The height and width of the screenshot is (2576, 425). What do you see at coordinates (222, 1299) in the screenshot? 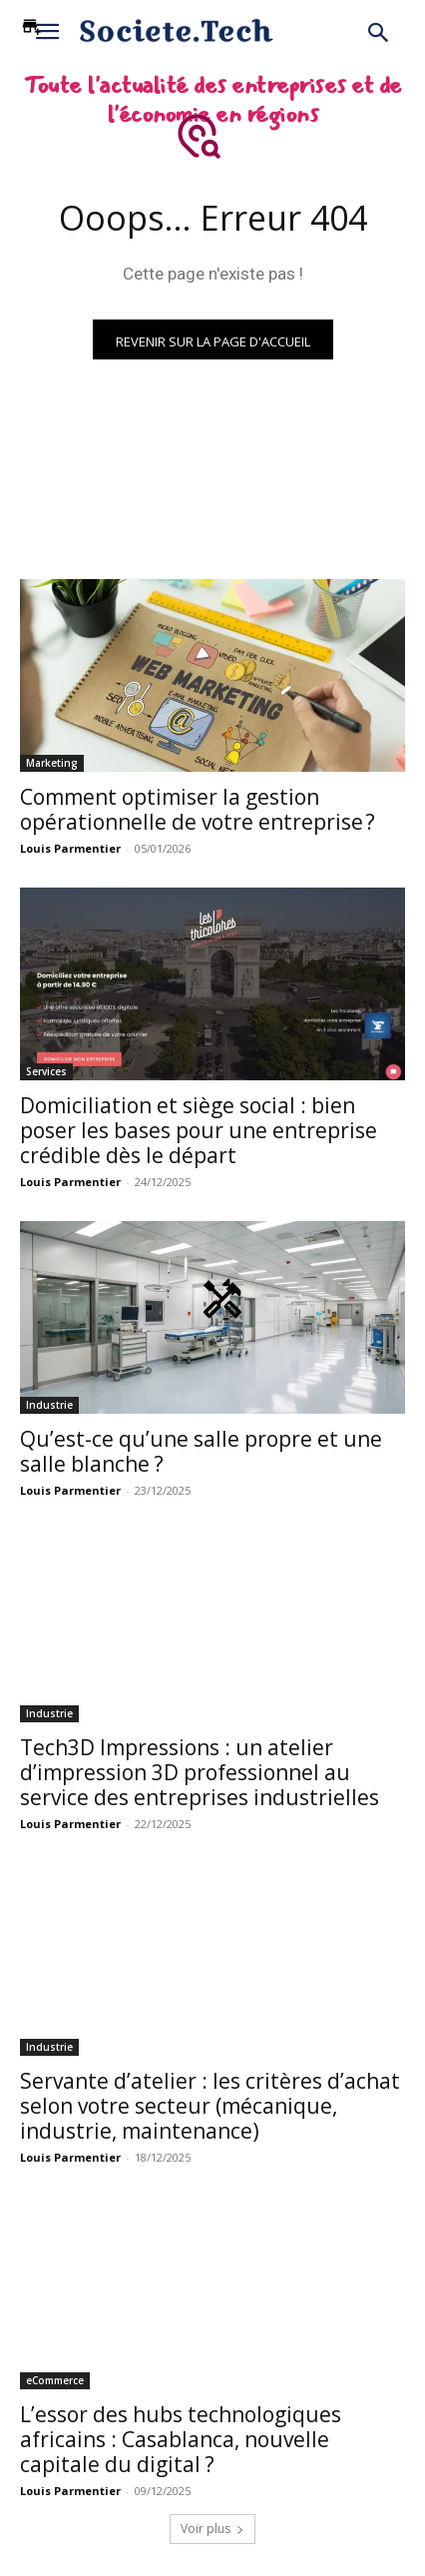
I see `access tools and settings` at bounding box center [222, 1299].